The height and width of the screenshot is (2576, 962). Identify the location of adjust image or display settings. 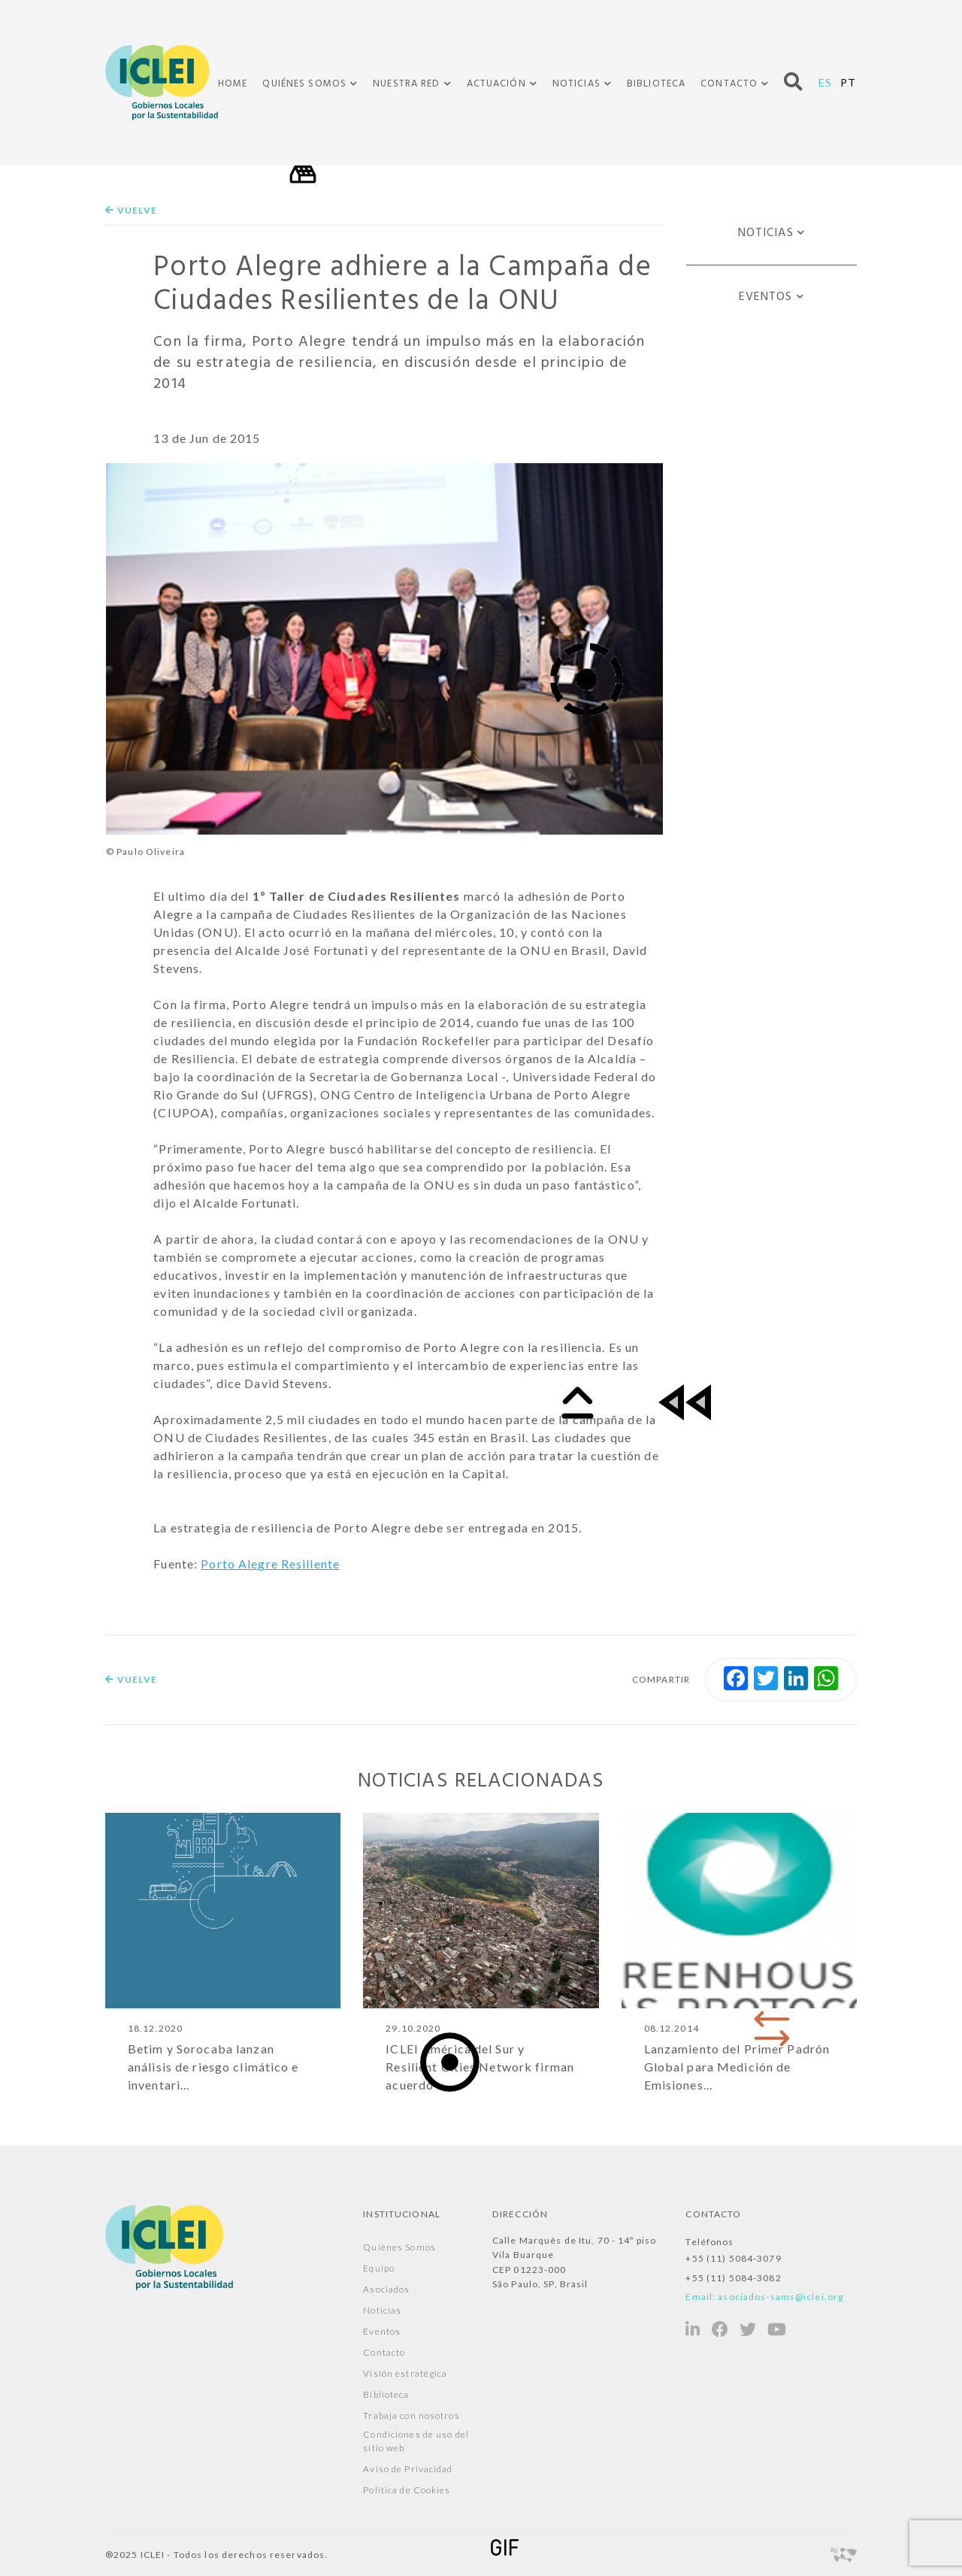
(449, 2062).